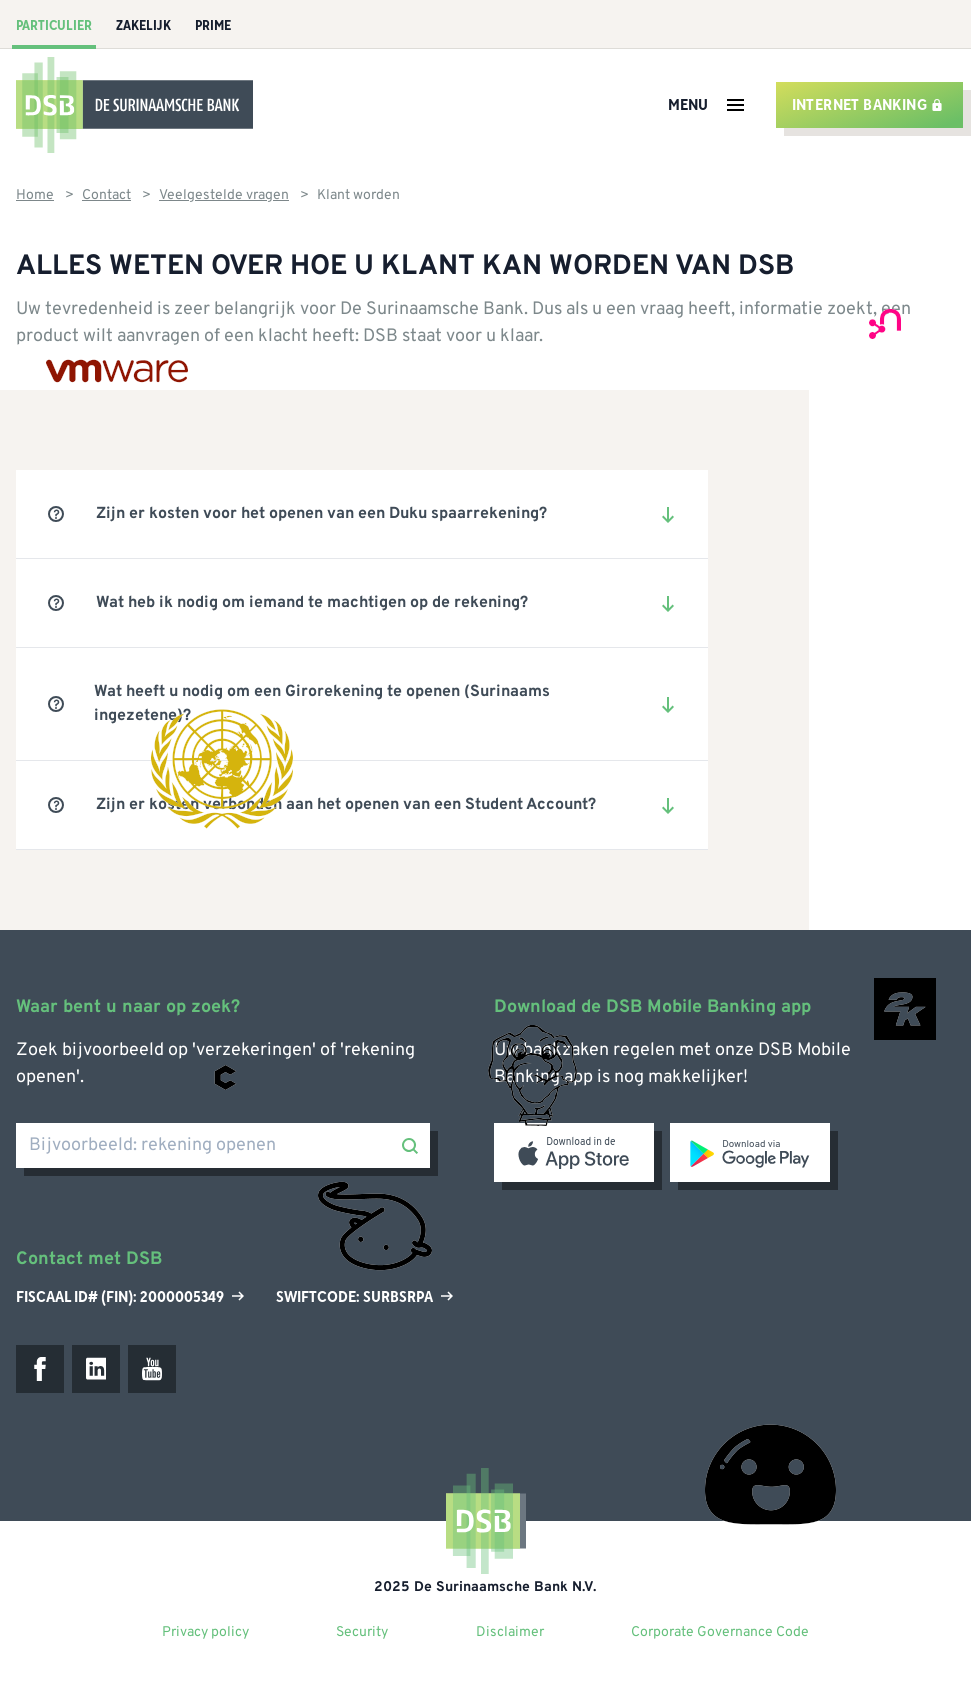 This screenshot has width=971, height=1691. I want to click on open Codio learning platform, so click(225, 1077).